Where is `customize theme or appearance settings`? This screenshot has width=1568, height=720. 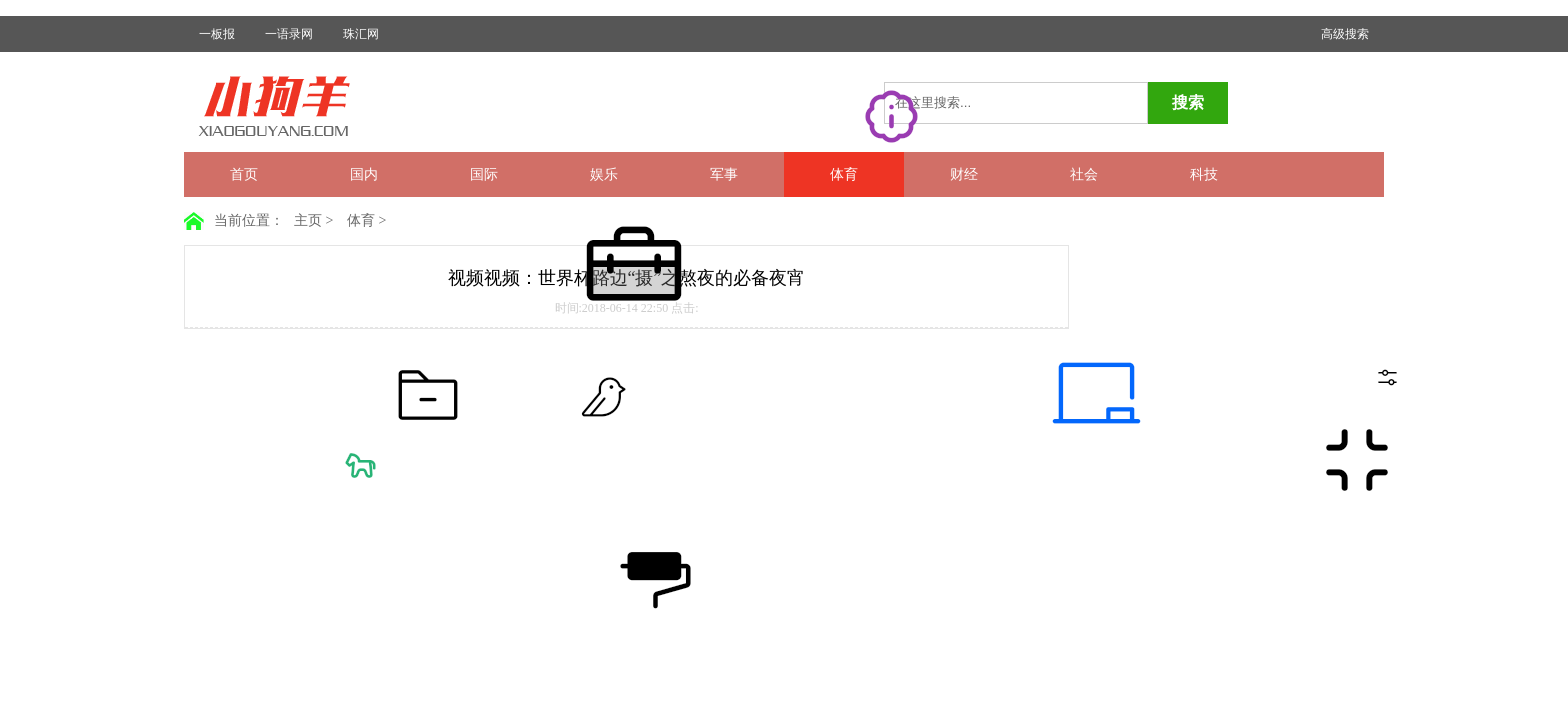
customize theme or appearance settings is located at coordinates (655, 575).